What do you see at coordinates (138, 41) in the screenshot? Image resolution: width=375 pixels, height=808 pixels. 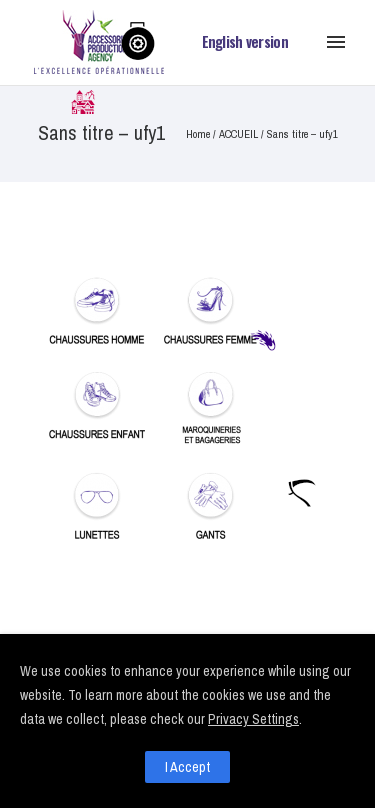 I see `place a teller mine explosive in-game` at bounding box center [138, 41].